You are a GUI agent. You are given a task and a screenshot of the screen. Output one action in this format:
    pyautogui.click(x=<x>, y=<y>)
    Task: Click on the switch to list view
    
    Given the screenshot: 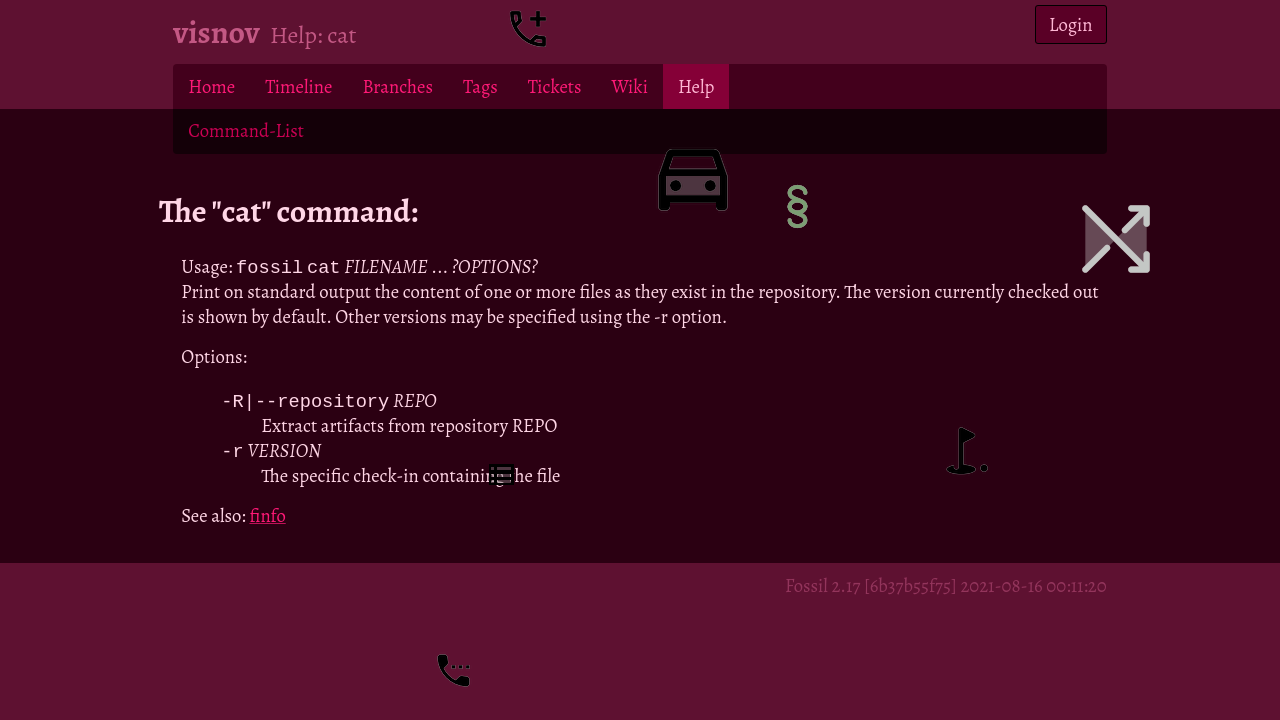 What is the action you would take?
    pyautogui.click(x=502, y=475)
    